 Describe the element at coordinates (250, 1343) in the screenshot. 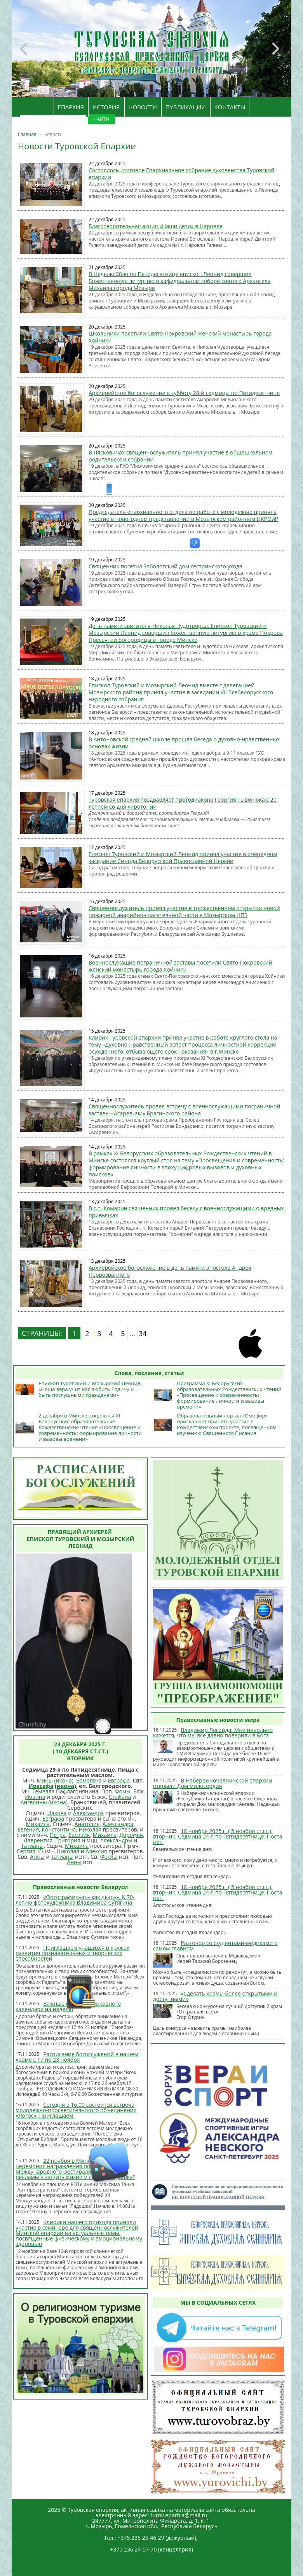

I see `apple internal system component` at that location.